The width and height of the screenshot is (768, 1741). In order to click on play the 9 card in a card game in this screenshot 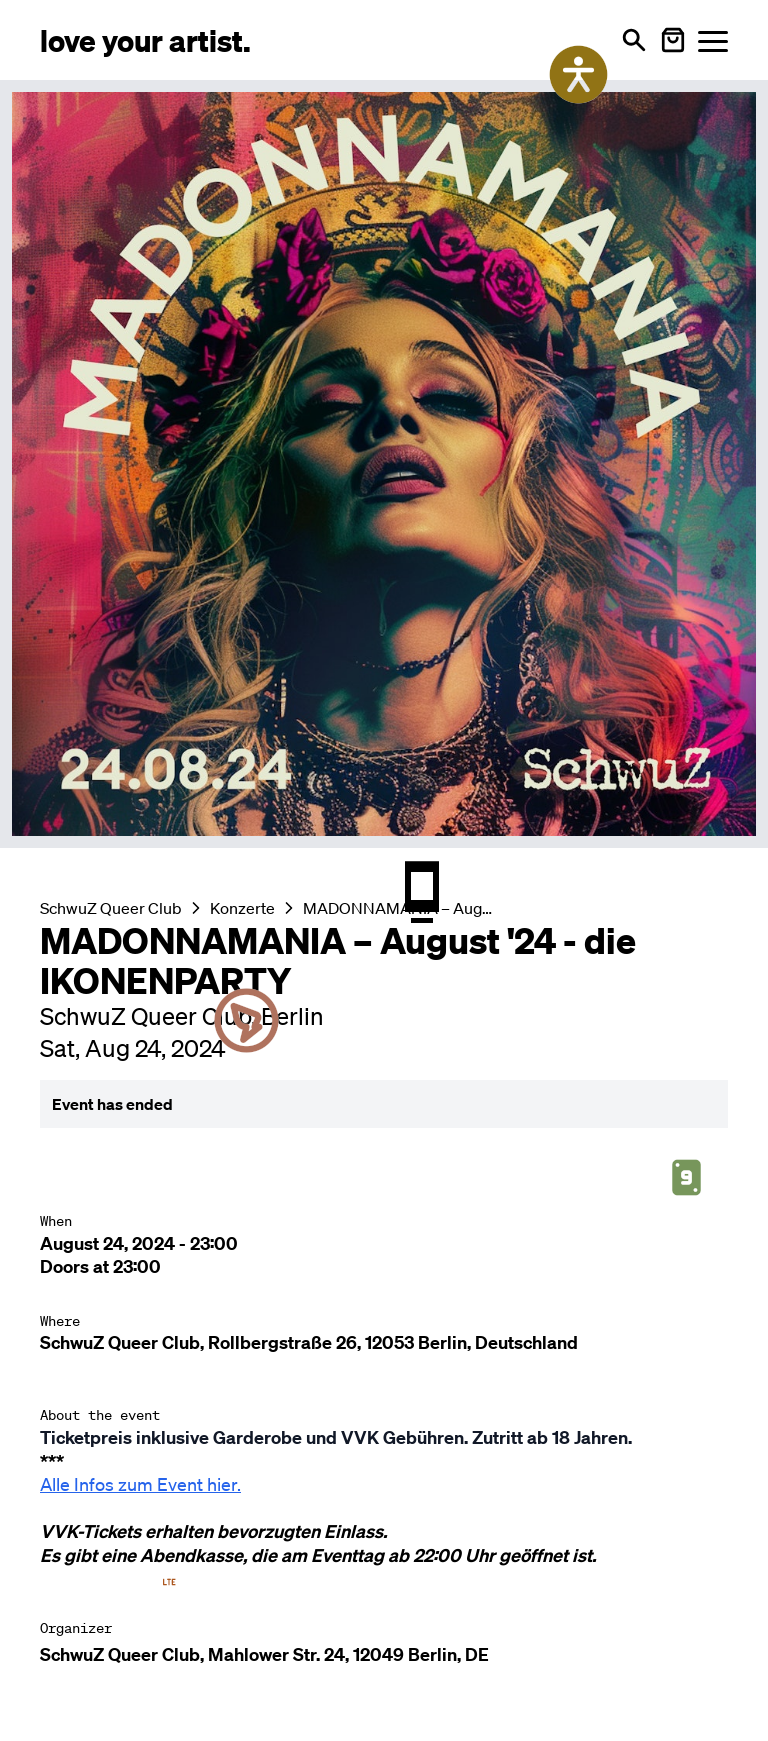, I will do `click(686, 1177)`.